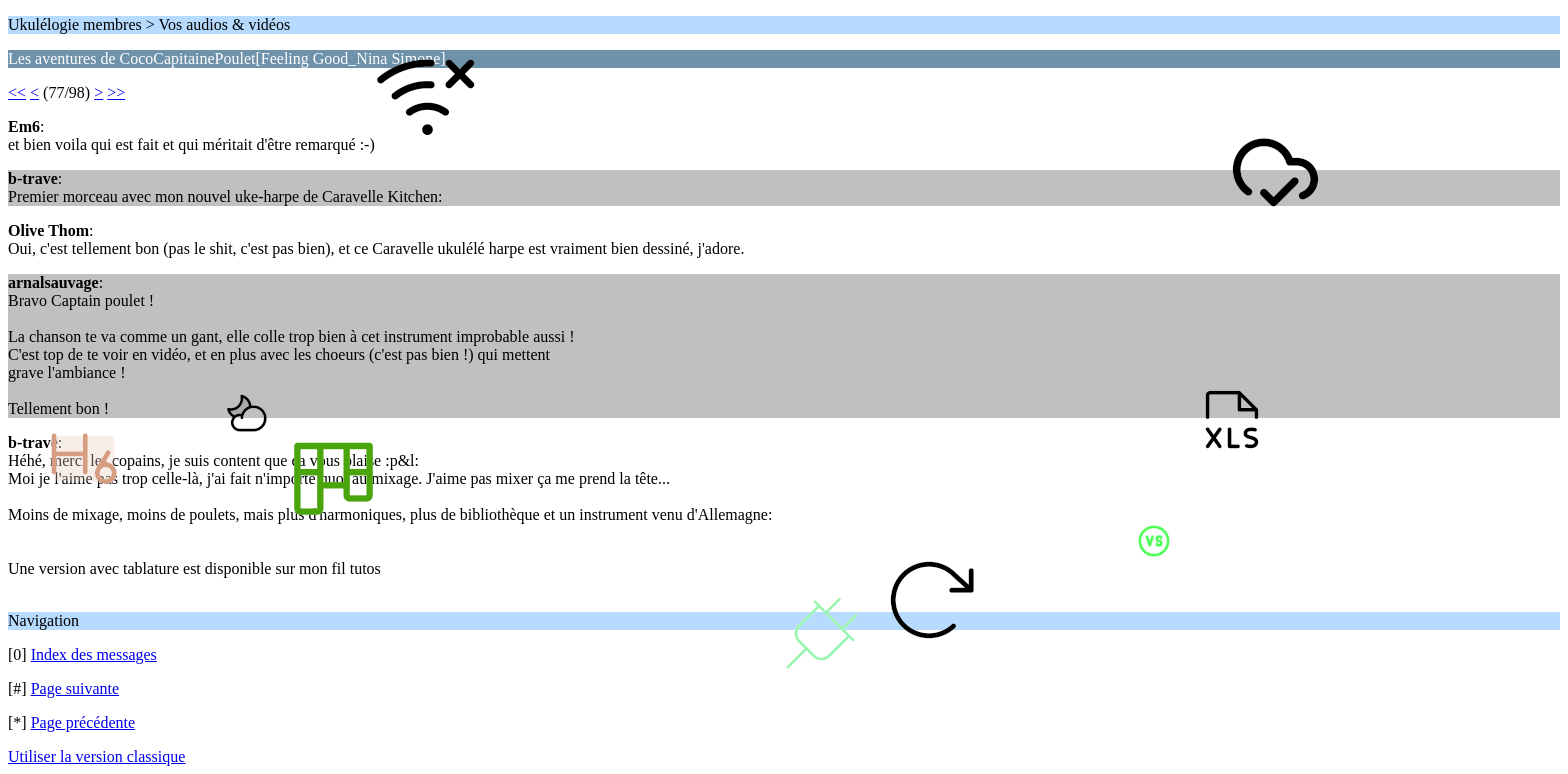  Describe the element at coordinates (929, 600) in the screenshot. I see `refresh or reload content` at that location.